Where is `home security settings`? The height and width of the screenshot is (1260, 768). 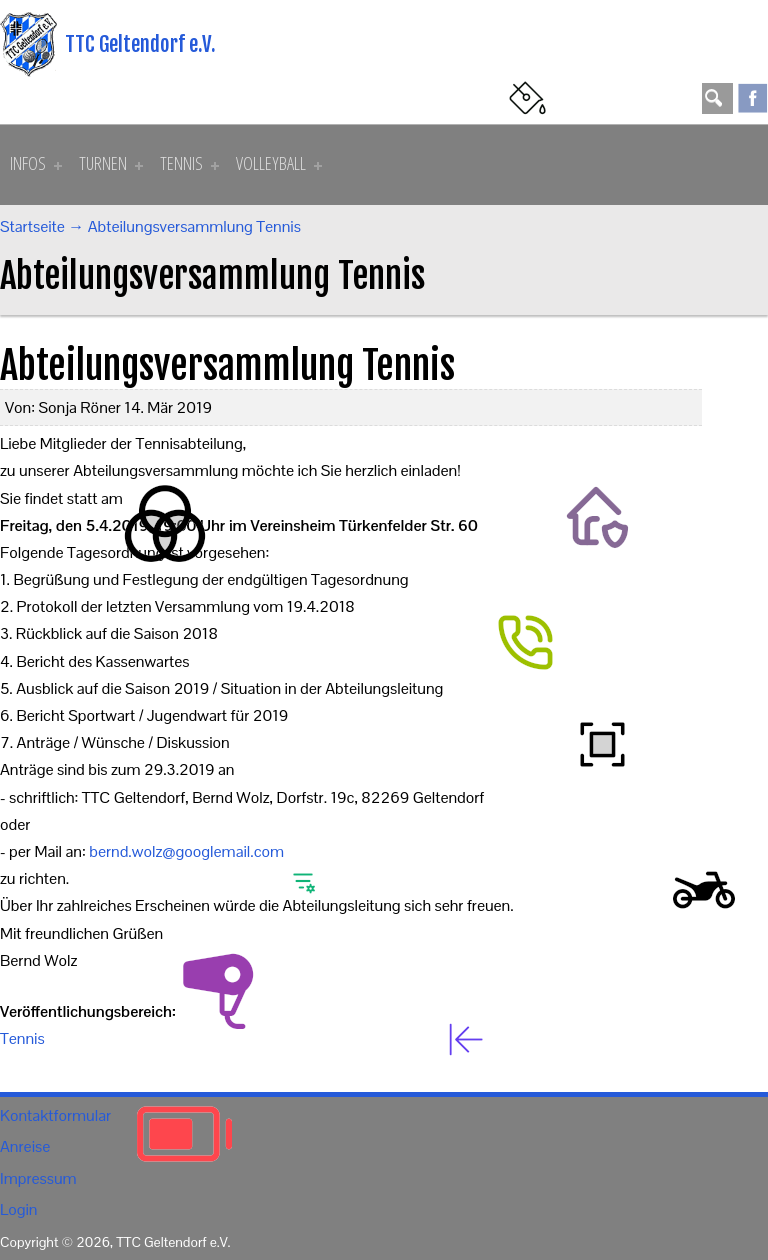 home security settings is located at coordinates (596, 516).